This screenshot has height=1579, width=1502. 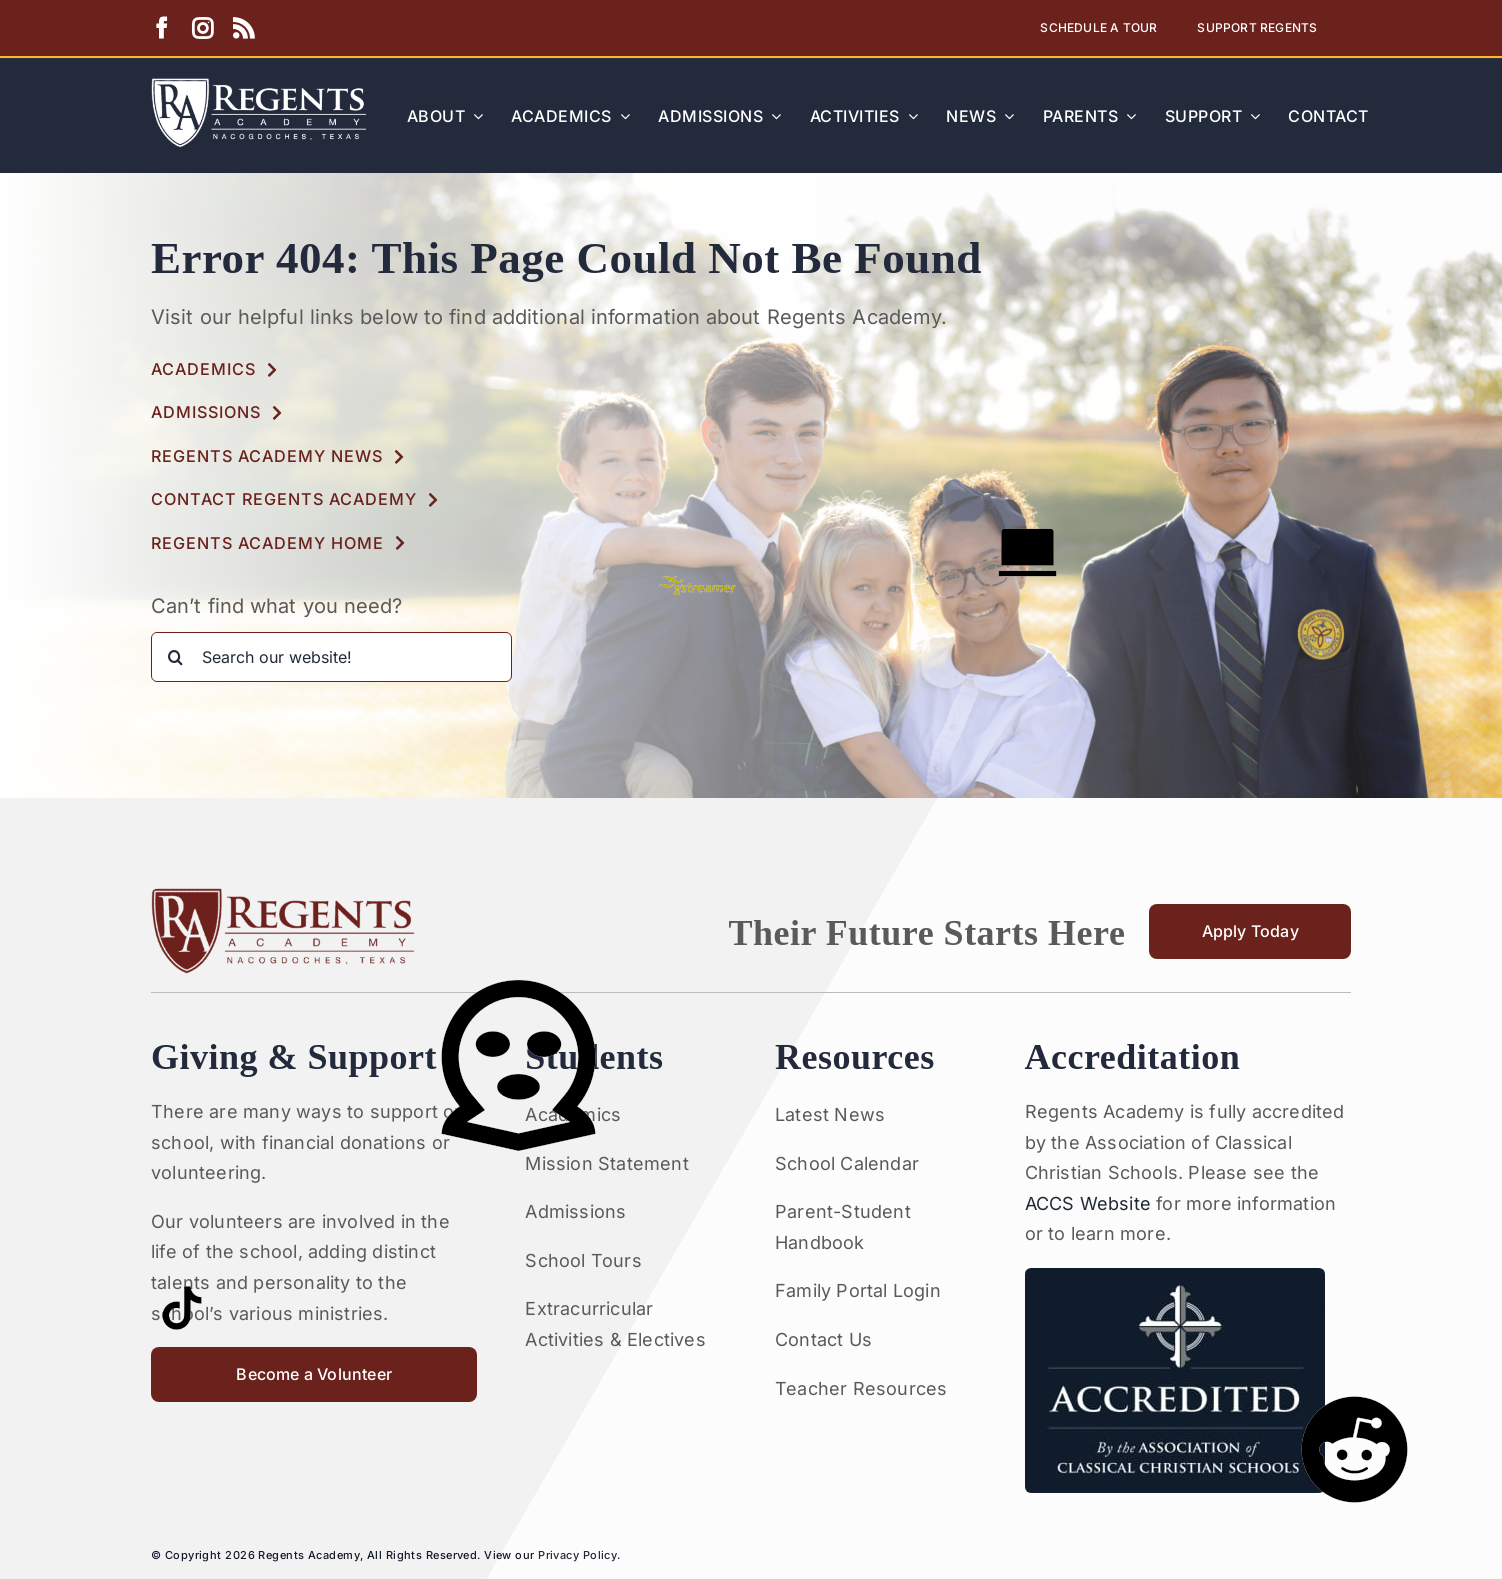 I want to click on open the Reddit app, so click(x=1354, y=1449).